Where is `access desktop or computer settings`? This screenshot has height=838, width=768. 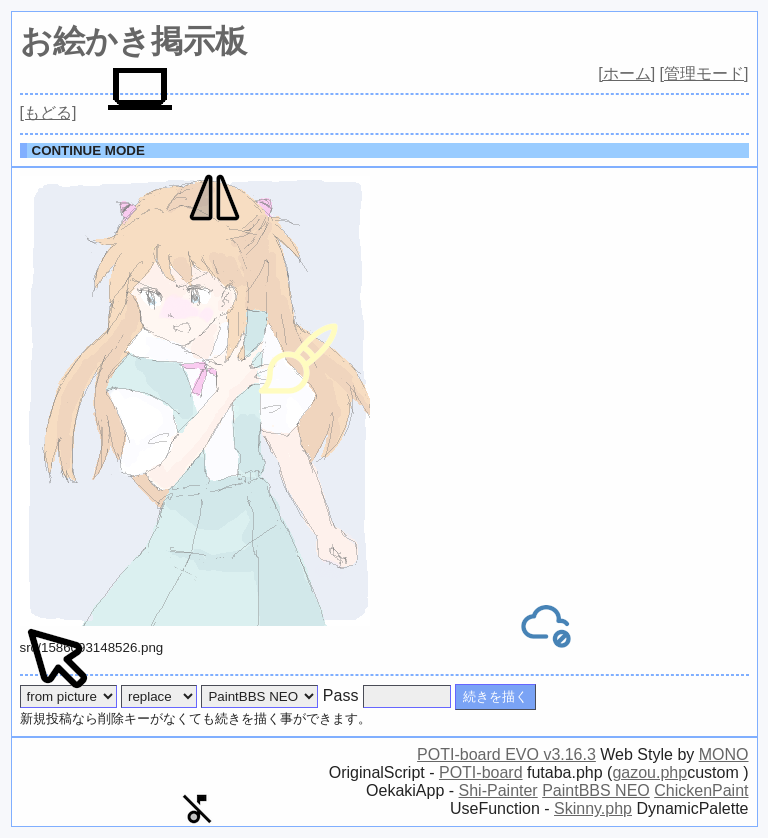
access desktop or computer settings is located at coordinates (140, 89).